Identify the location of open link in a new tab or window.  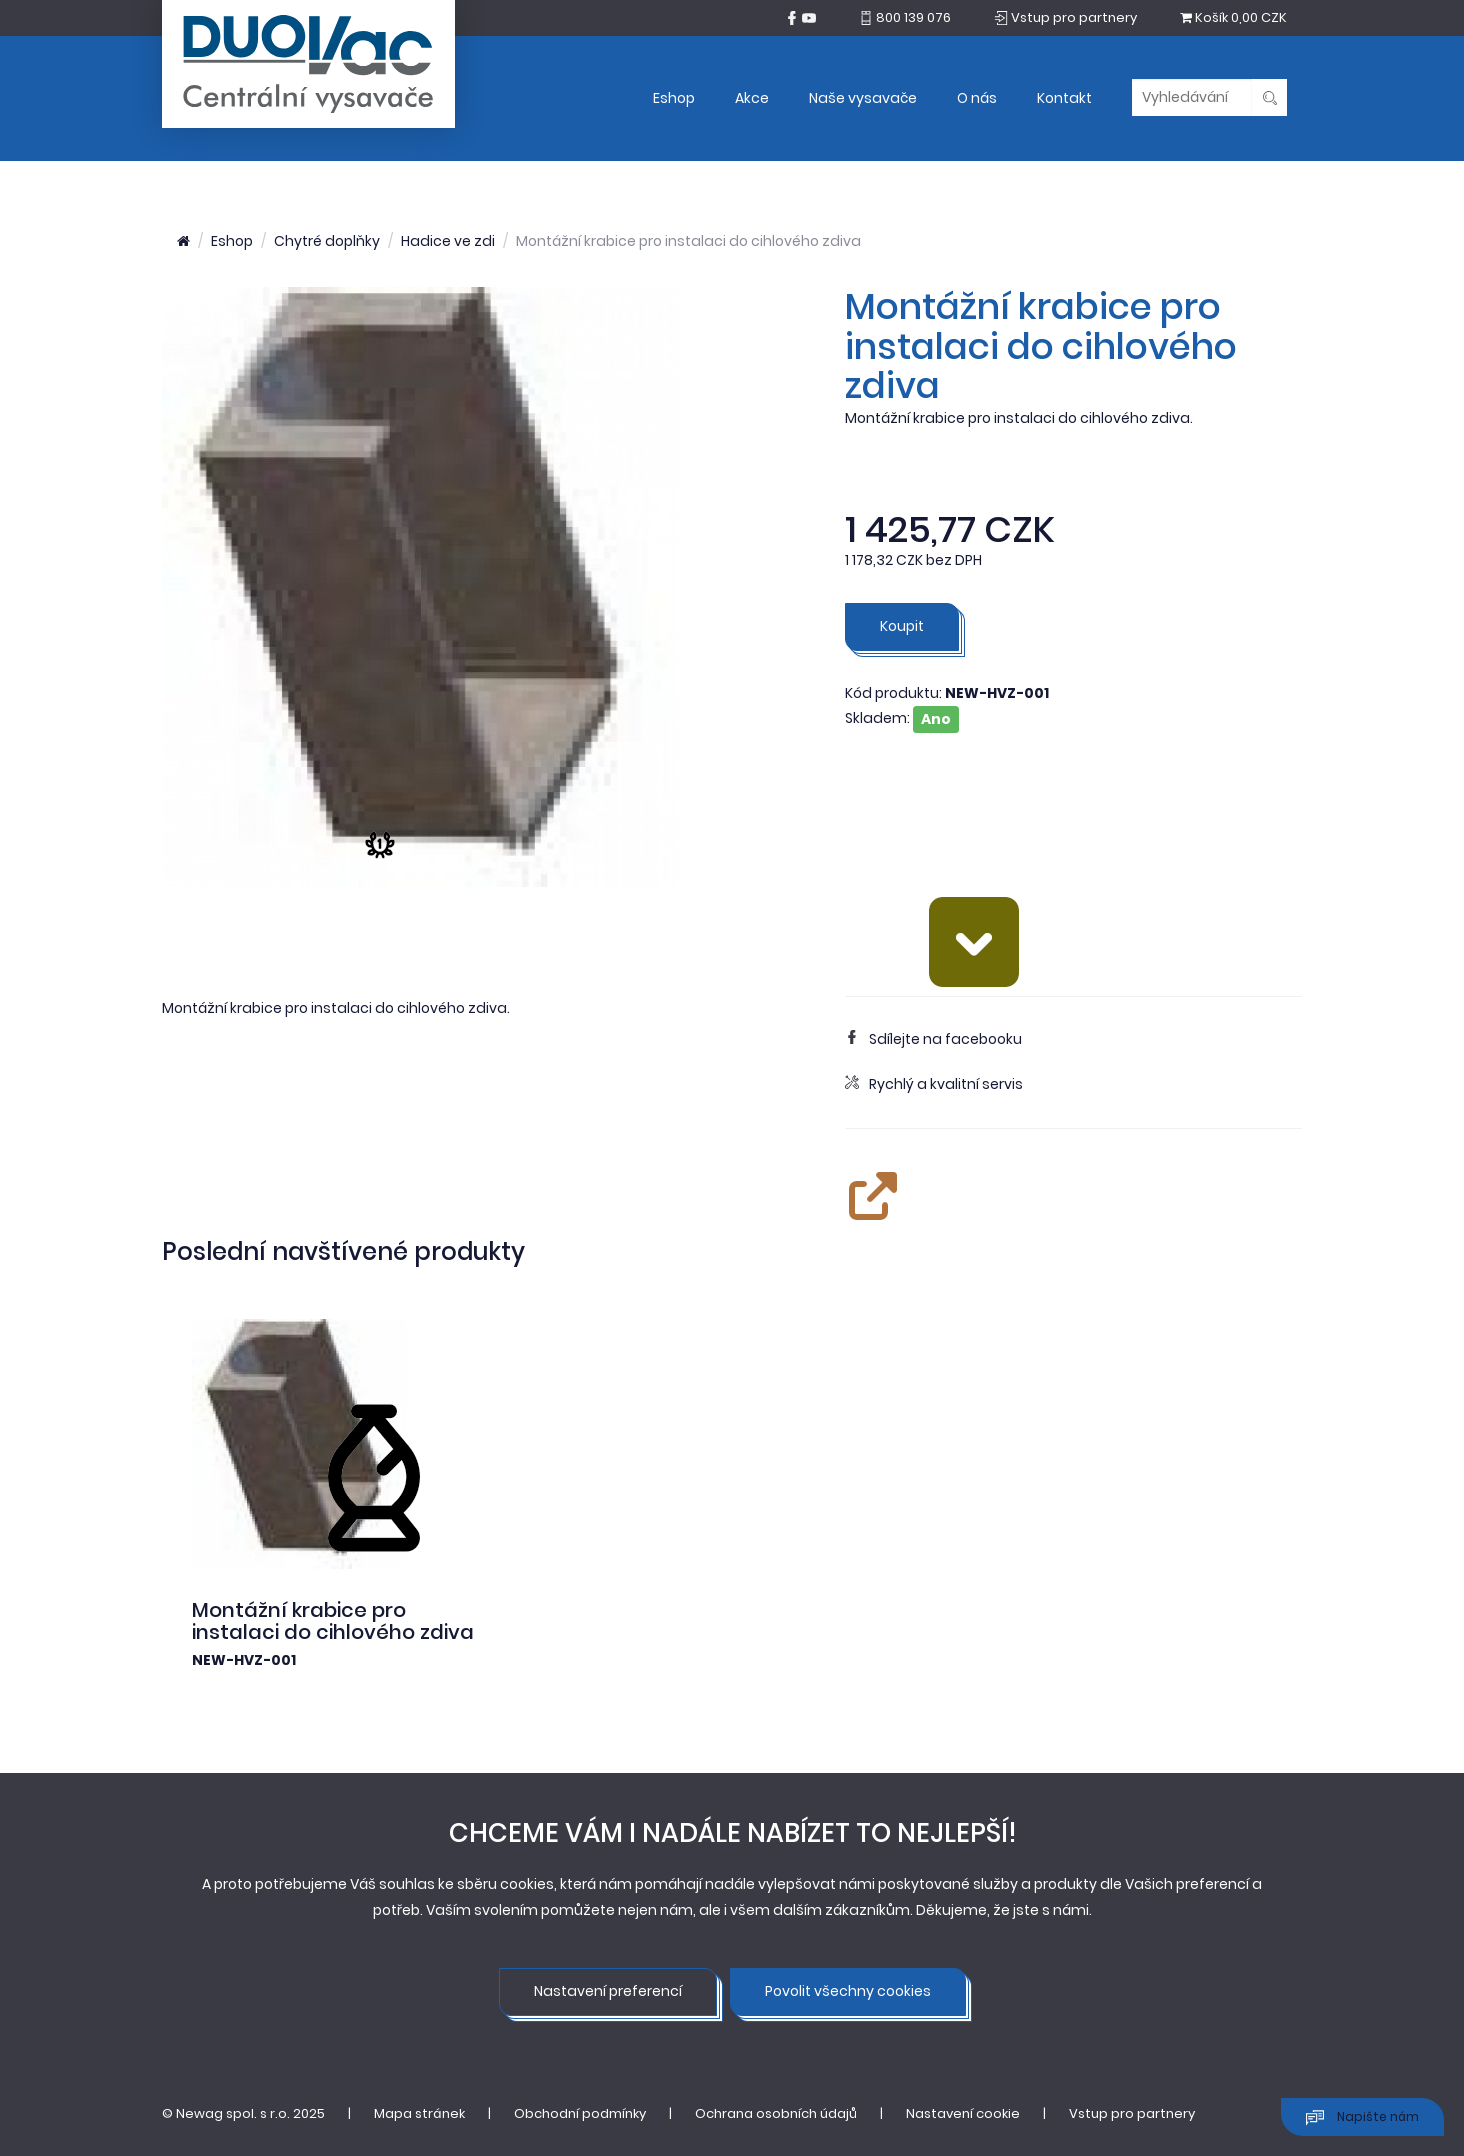
(873, 1196).